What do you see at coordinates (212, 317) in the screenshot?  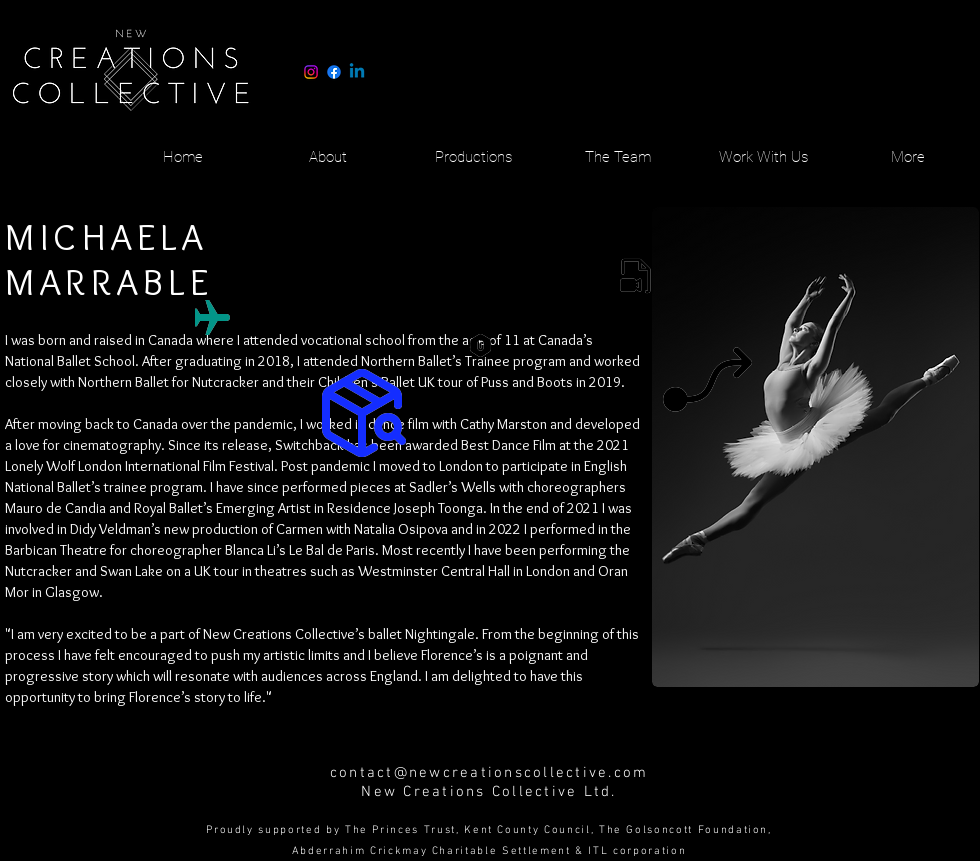 I see `enable airplane mode` at bounding box center [212, 317].